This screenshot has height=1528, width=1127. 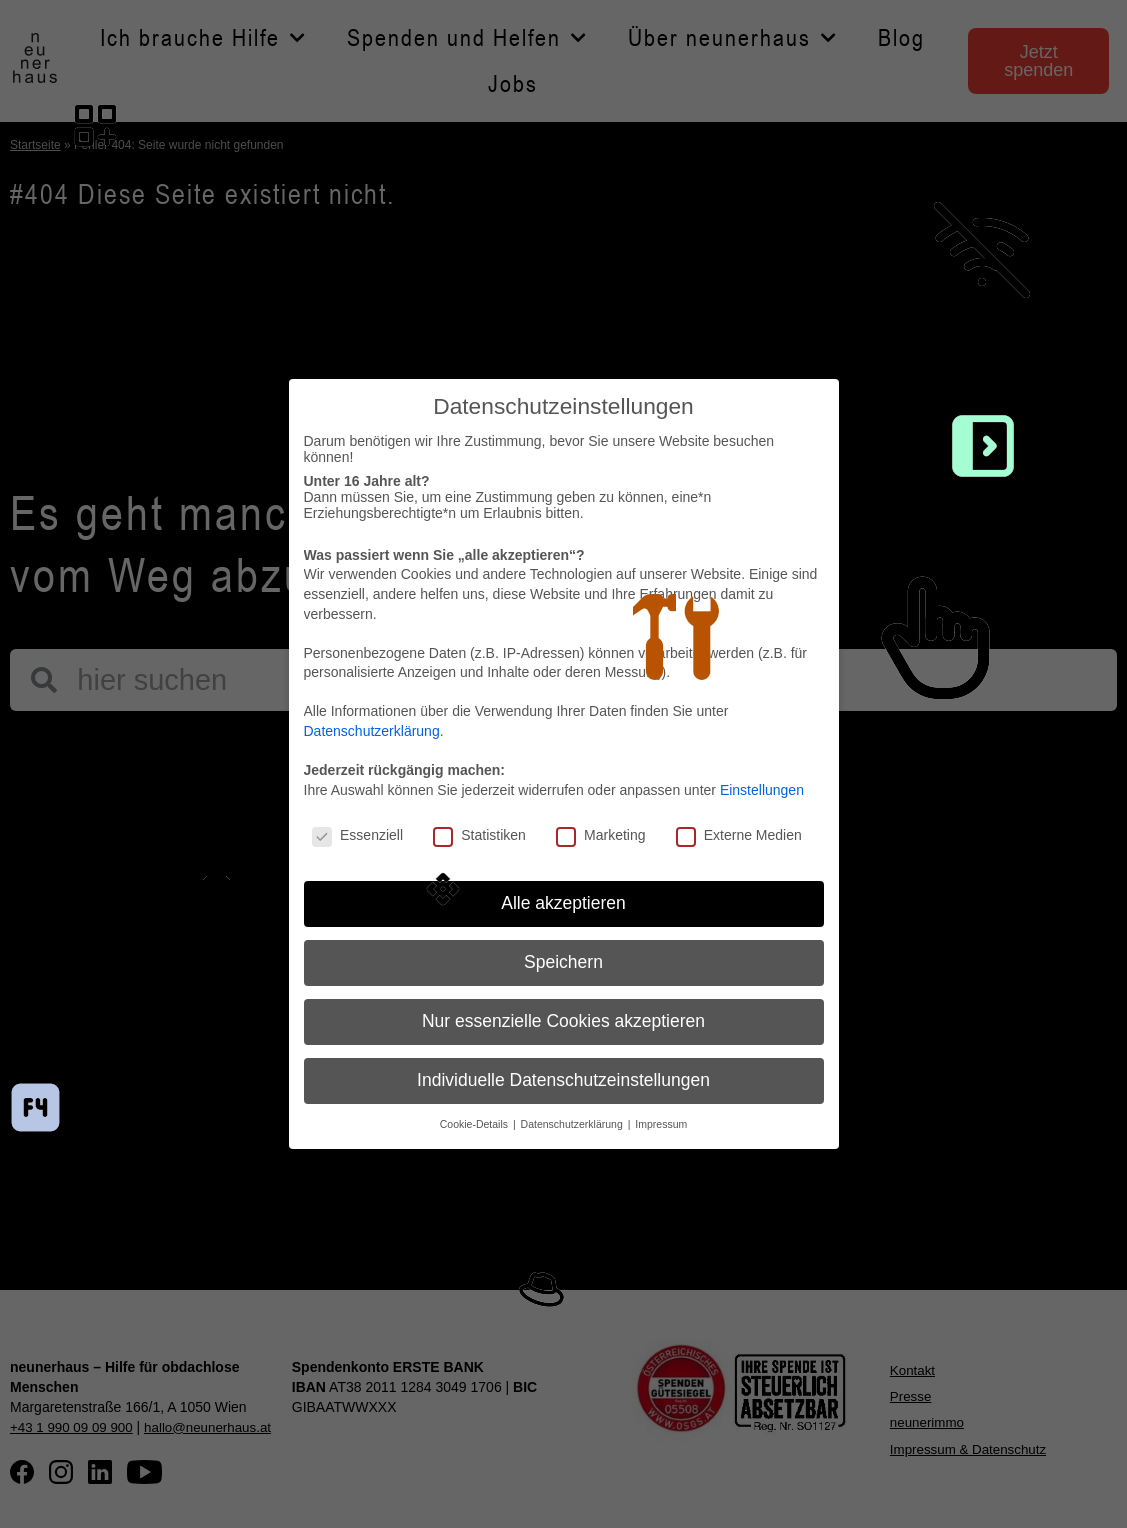 What do you see at coordinates (443, 889) in the screenshot?
I see `access API settings or integrations` at bounding box center [443, 889].